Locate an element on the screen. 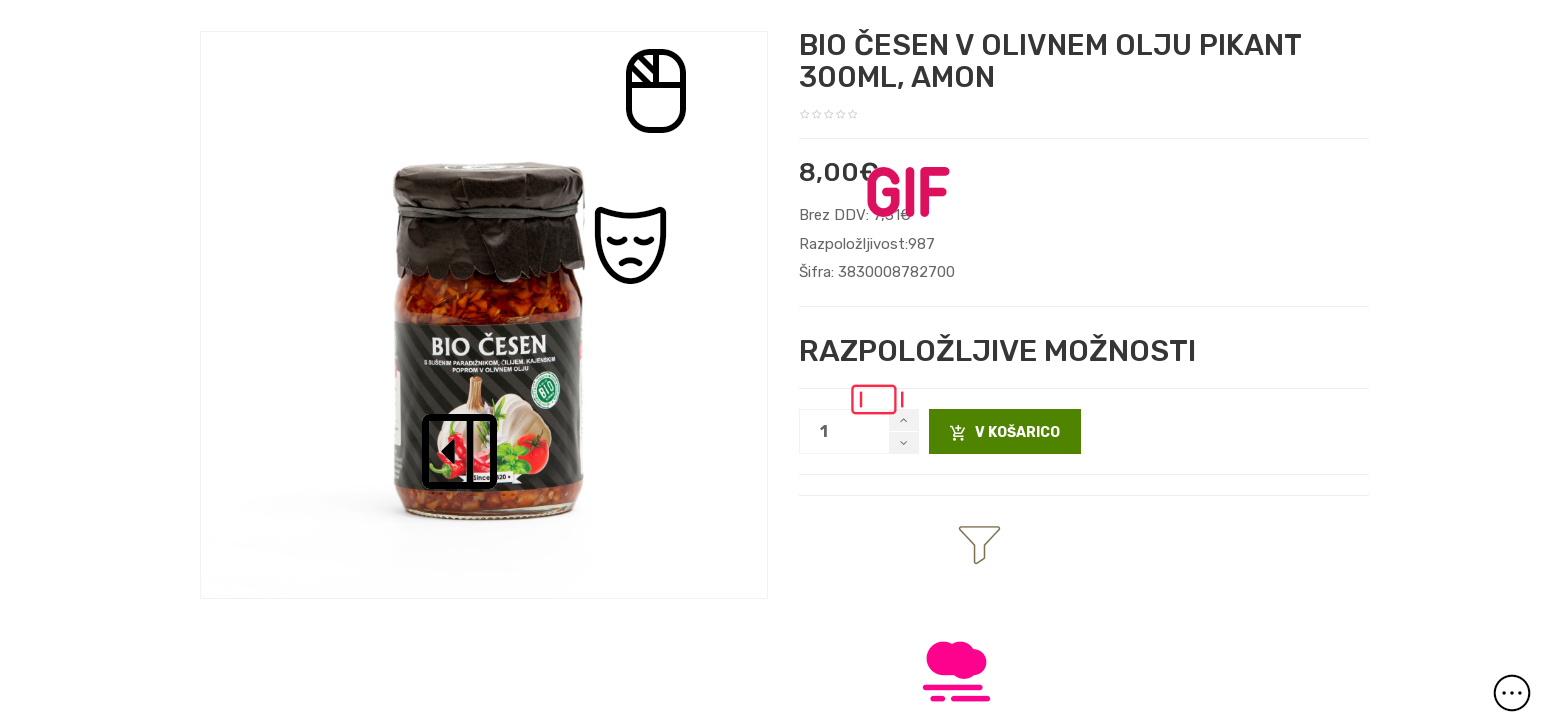 The width and height of the screenshot is (1568, 720). open more options menu is located at coordinates (1512, 693).